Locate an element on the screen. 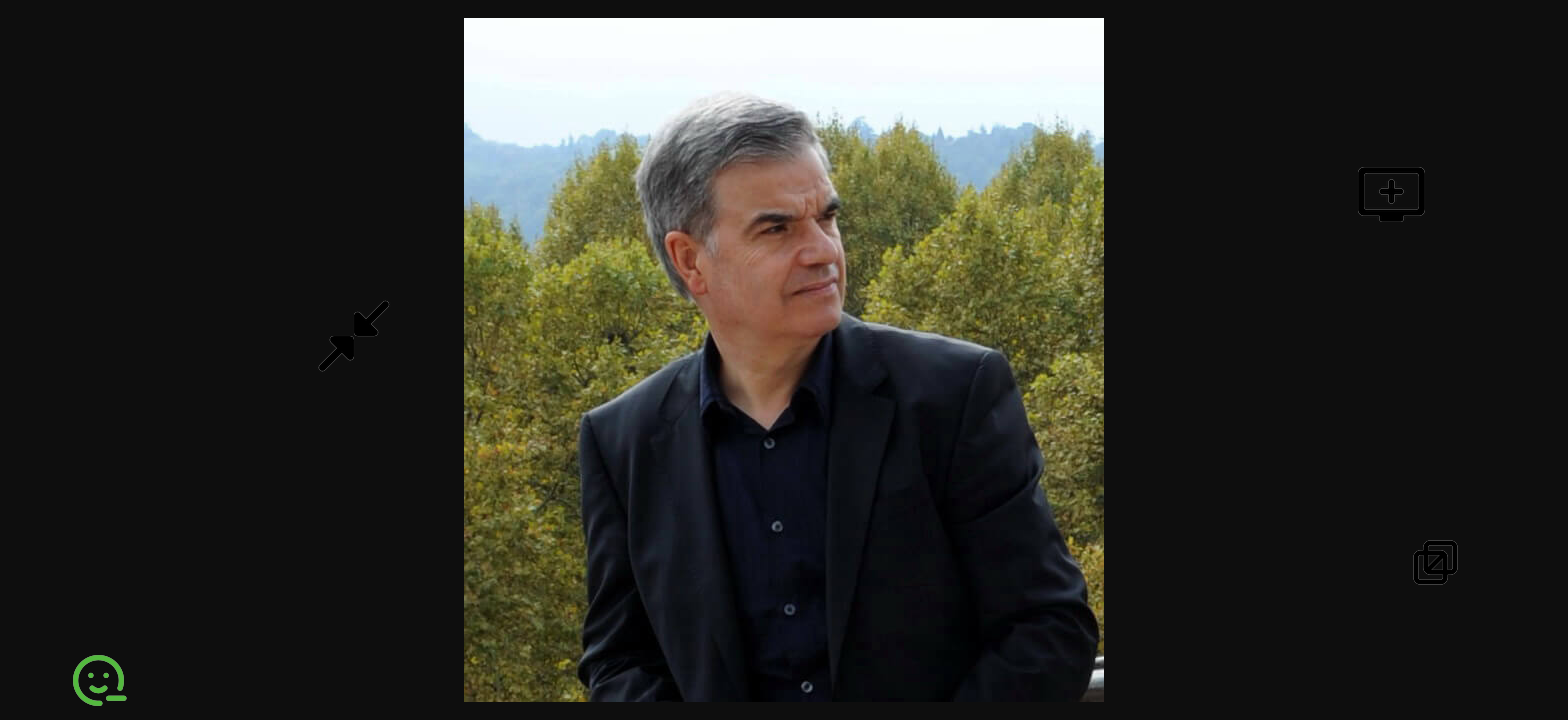  exit fullscreen mode is located at coordinates (354, 336).